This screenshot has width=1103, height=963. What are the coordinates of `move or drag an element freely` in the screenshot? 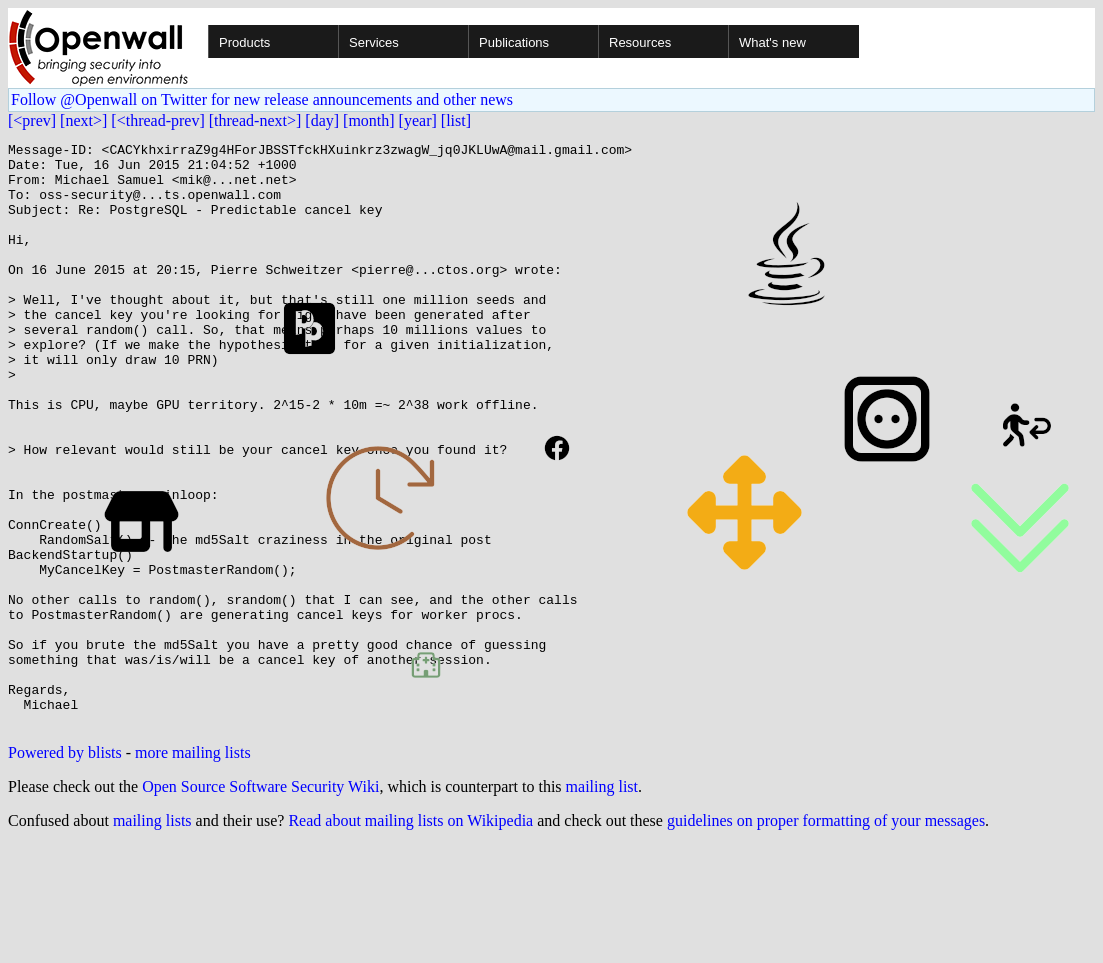 It's located at (744, 512).